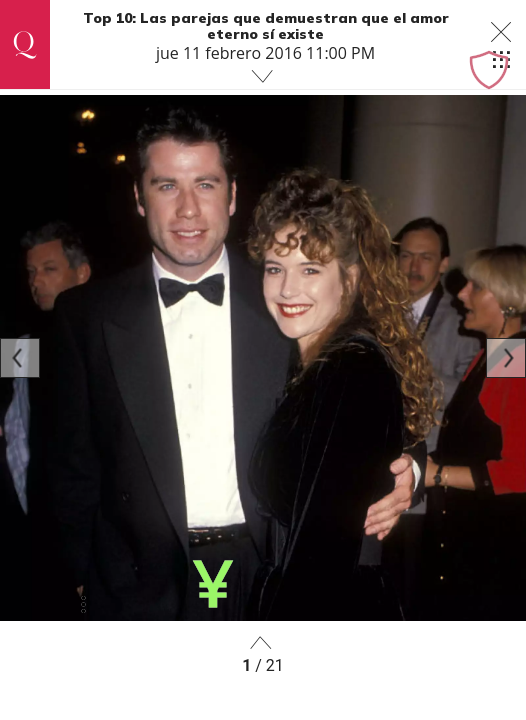  Describe the element at coordinates (83, 604) in the screenshot. I see `open more options menu` at that location.